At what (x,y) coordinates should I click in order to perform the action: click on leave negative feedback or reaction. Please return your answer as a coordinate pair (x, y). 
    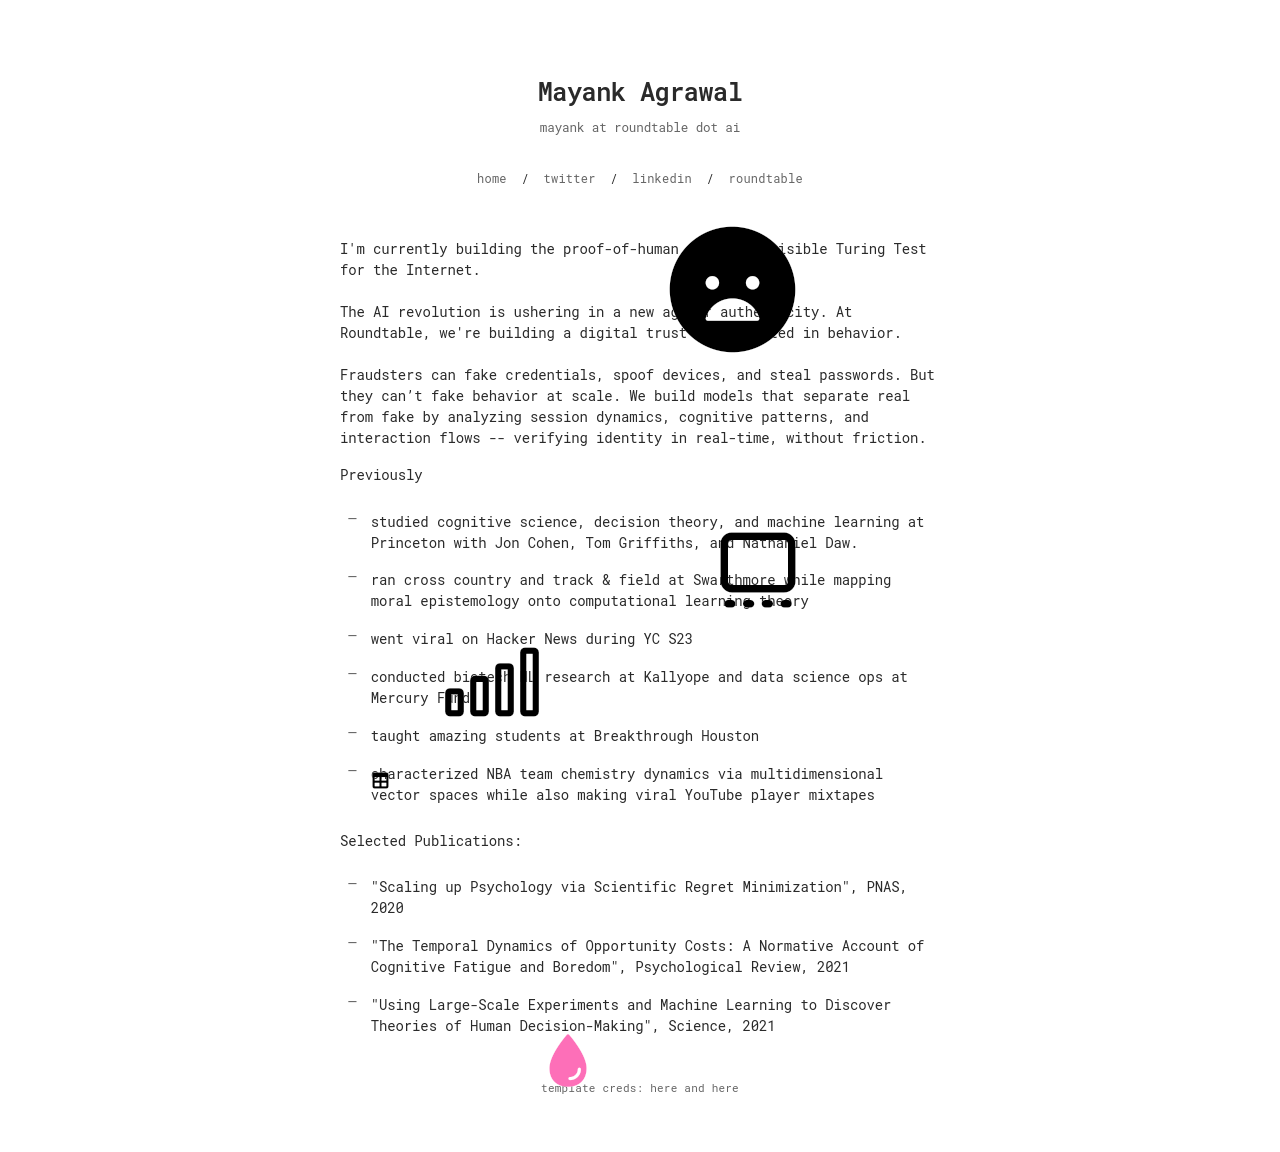
    Looking at the image, I should click on (732, 289).